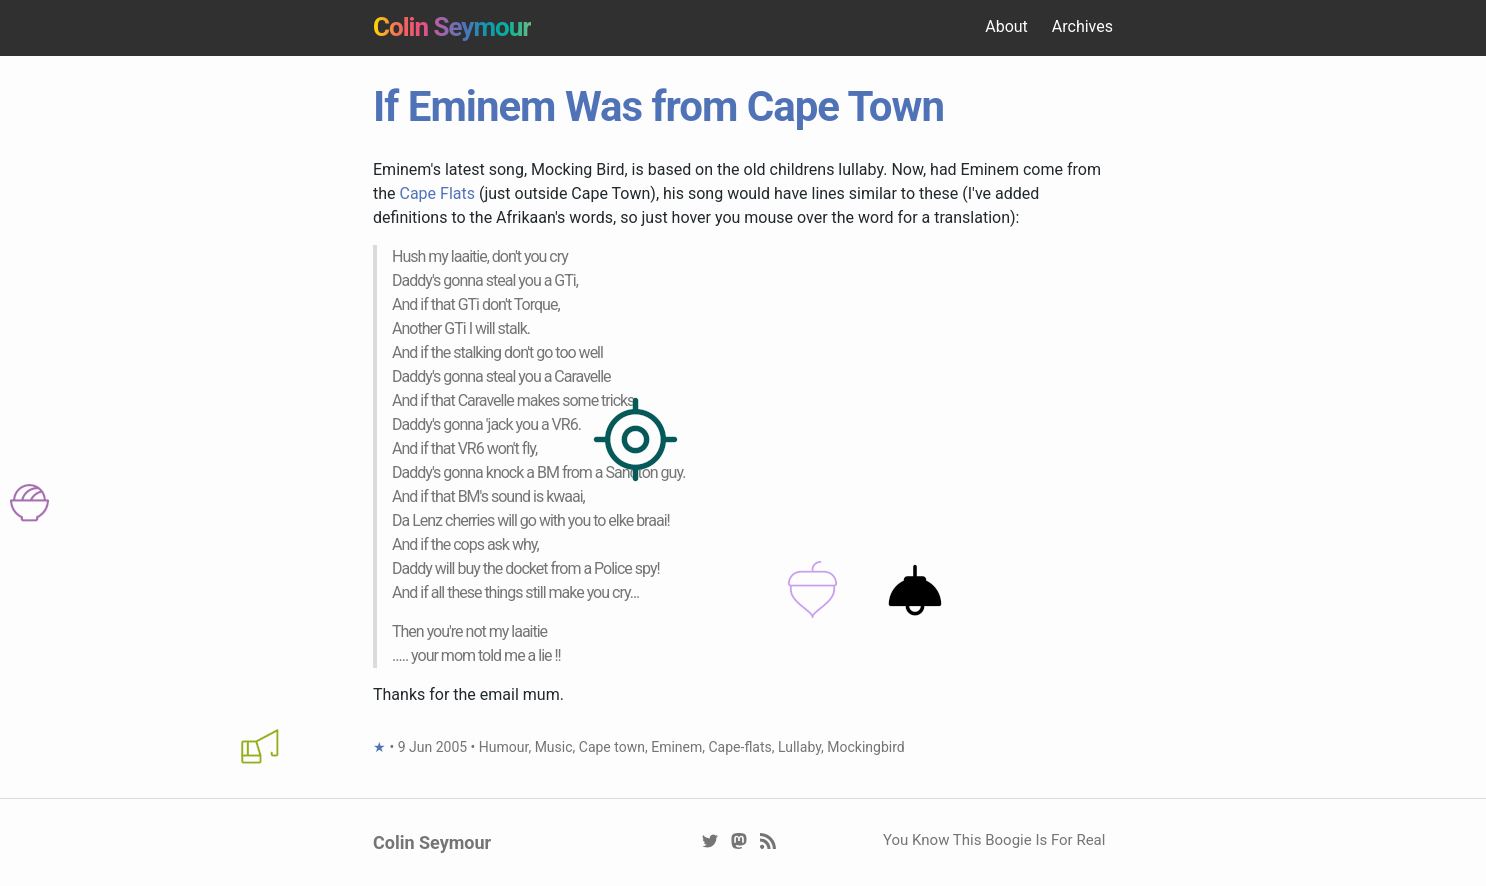 The image size is (1486, 886). Describe the element at coordinates (260, 748) in the screenshot. I see `construction or building-related feature` at that location.